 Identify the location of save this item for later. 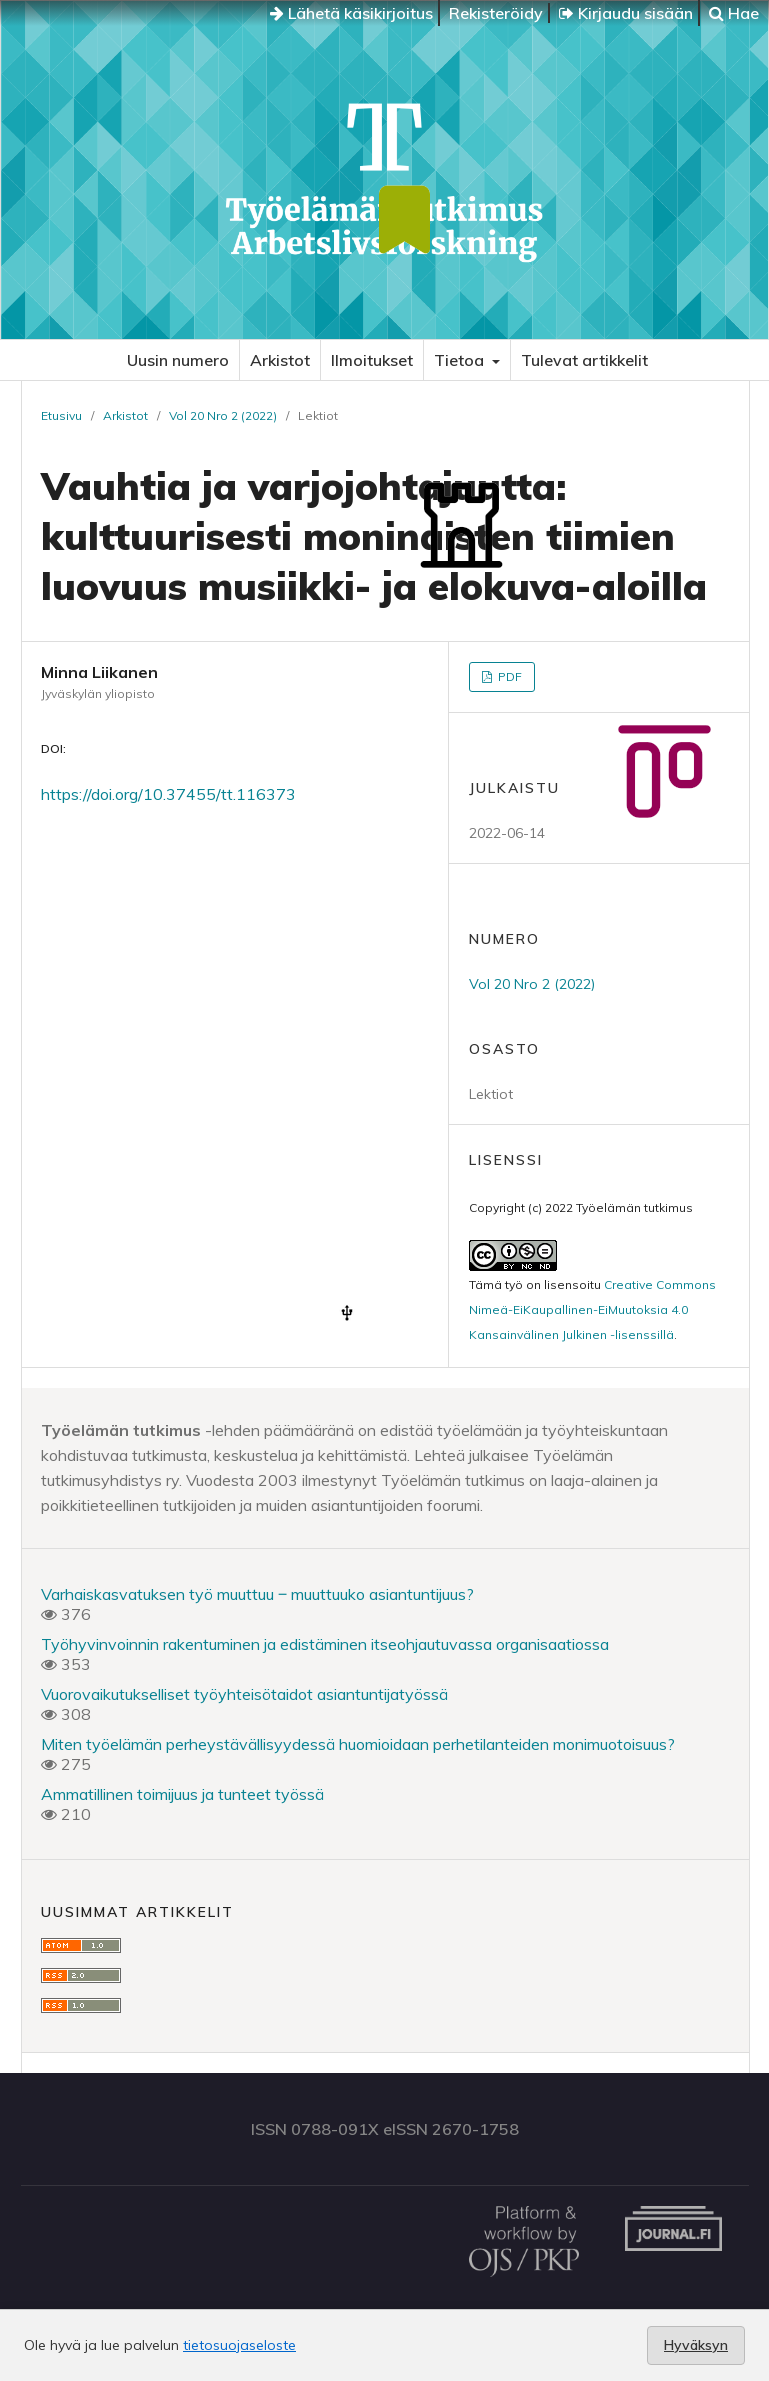
(404, 219).